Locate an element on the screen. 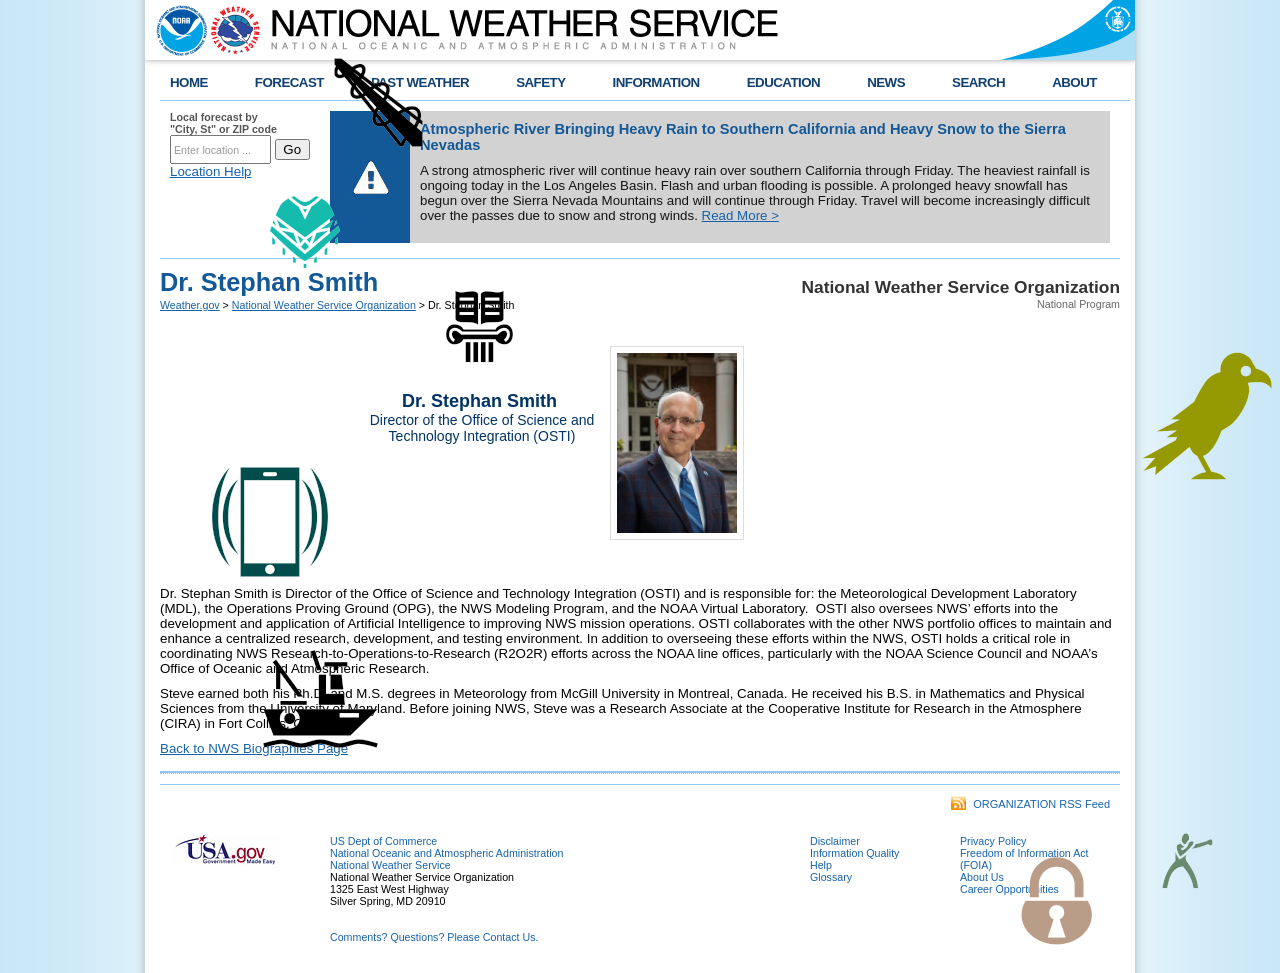  vulture icon for wildlife or nature category is located at coordinates (1208, 415).